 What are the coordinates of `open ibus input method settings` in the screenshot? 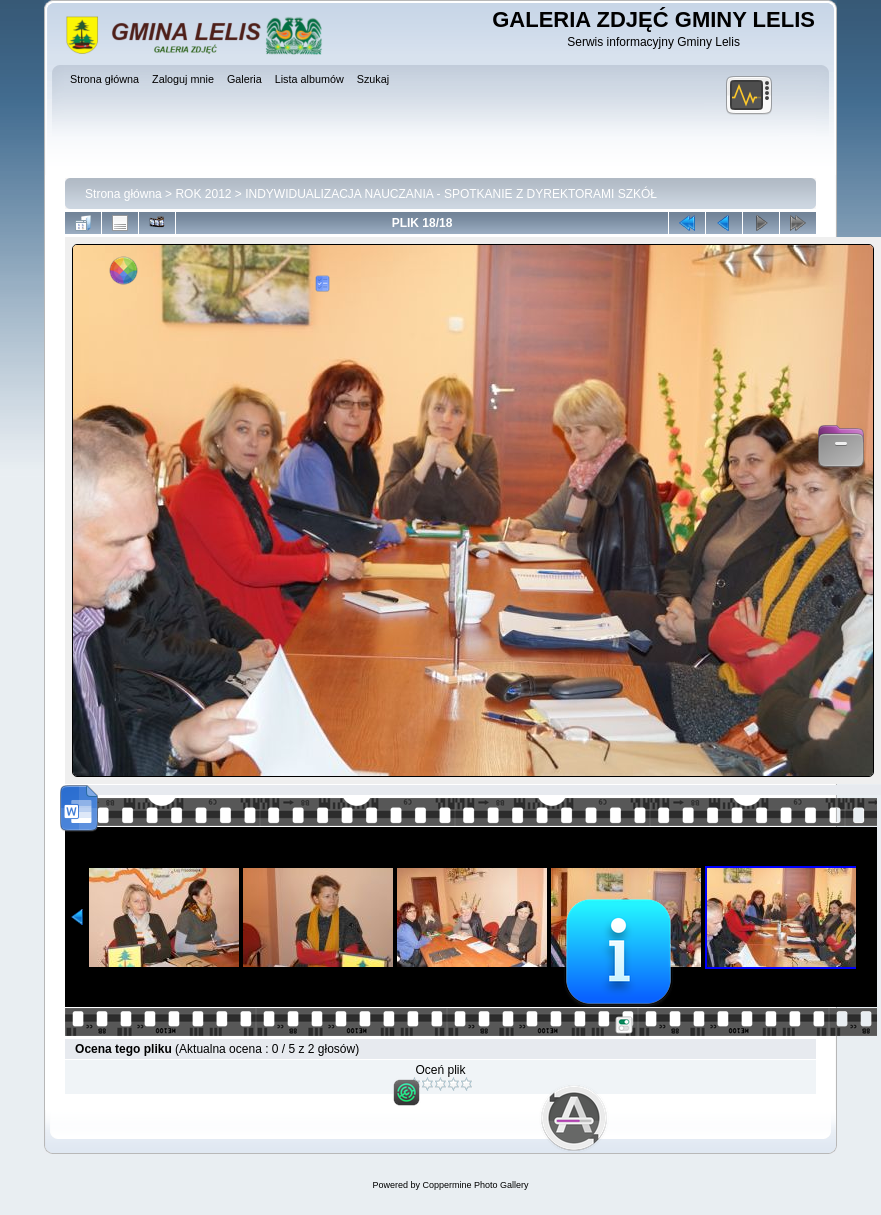 It's located at (618, 951).